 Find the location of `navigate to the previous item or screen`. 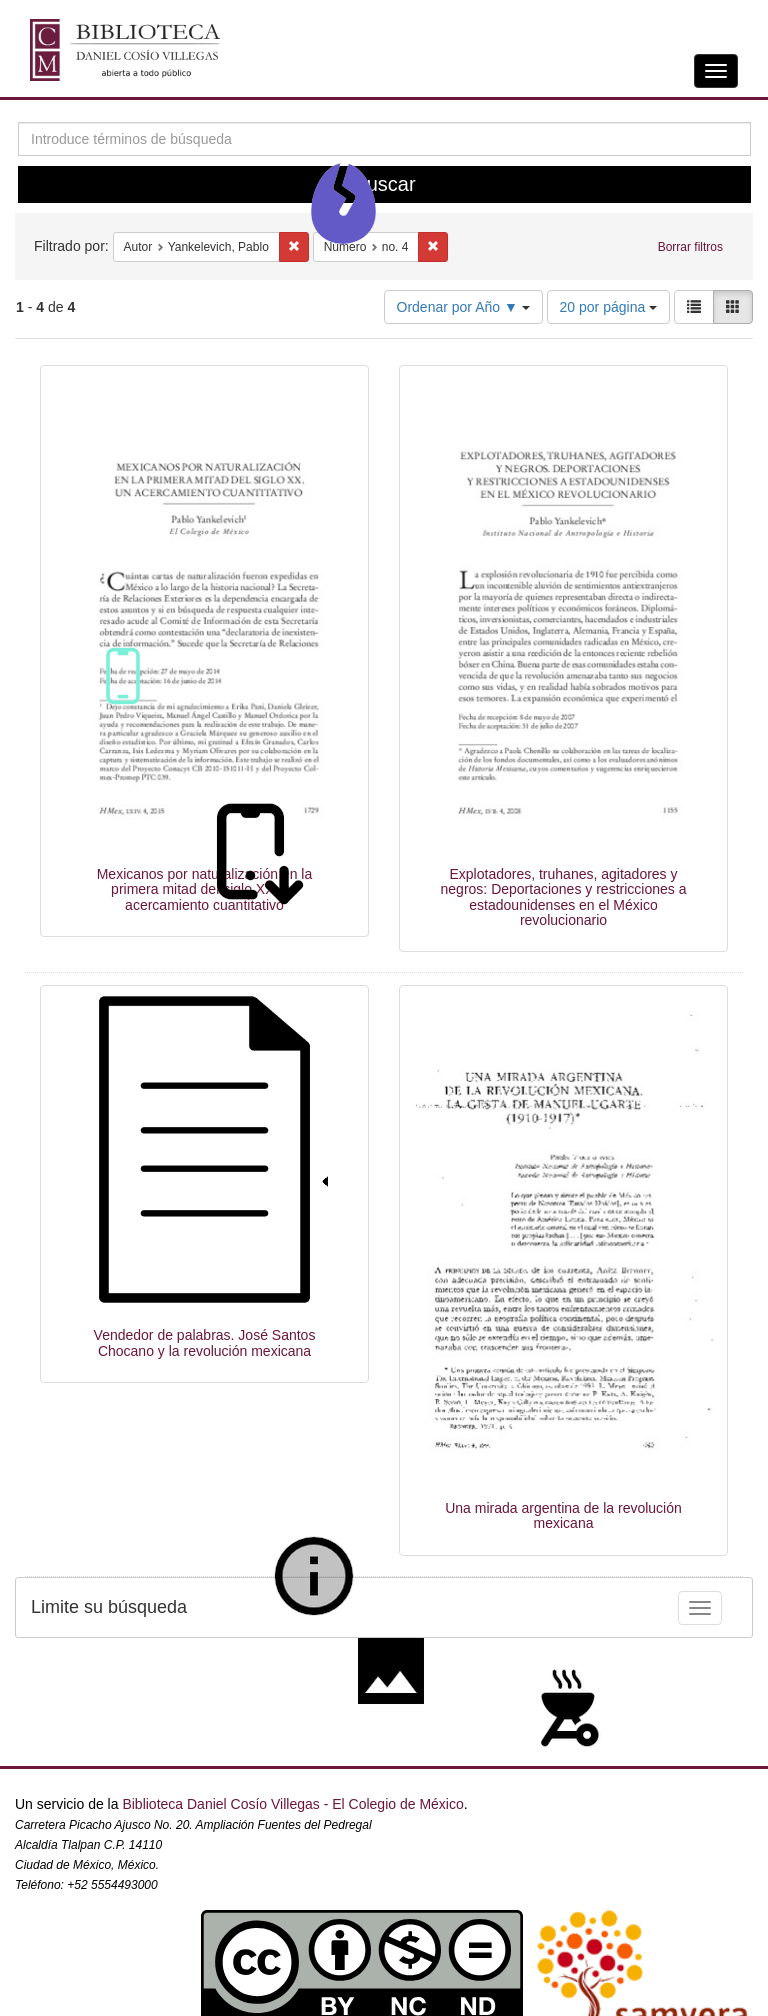

navigate to the previous item or screen is located at coordinates (325, 1181).